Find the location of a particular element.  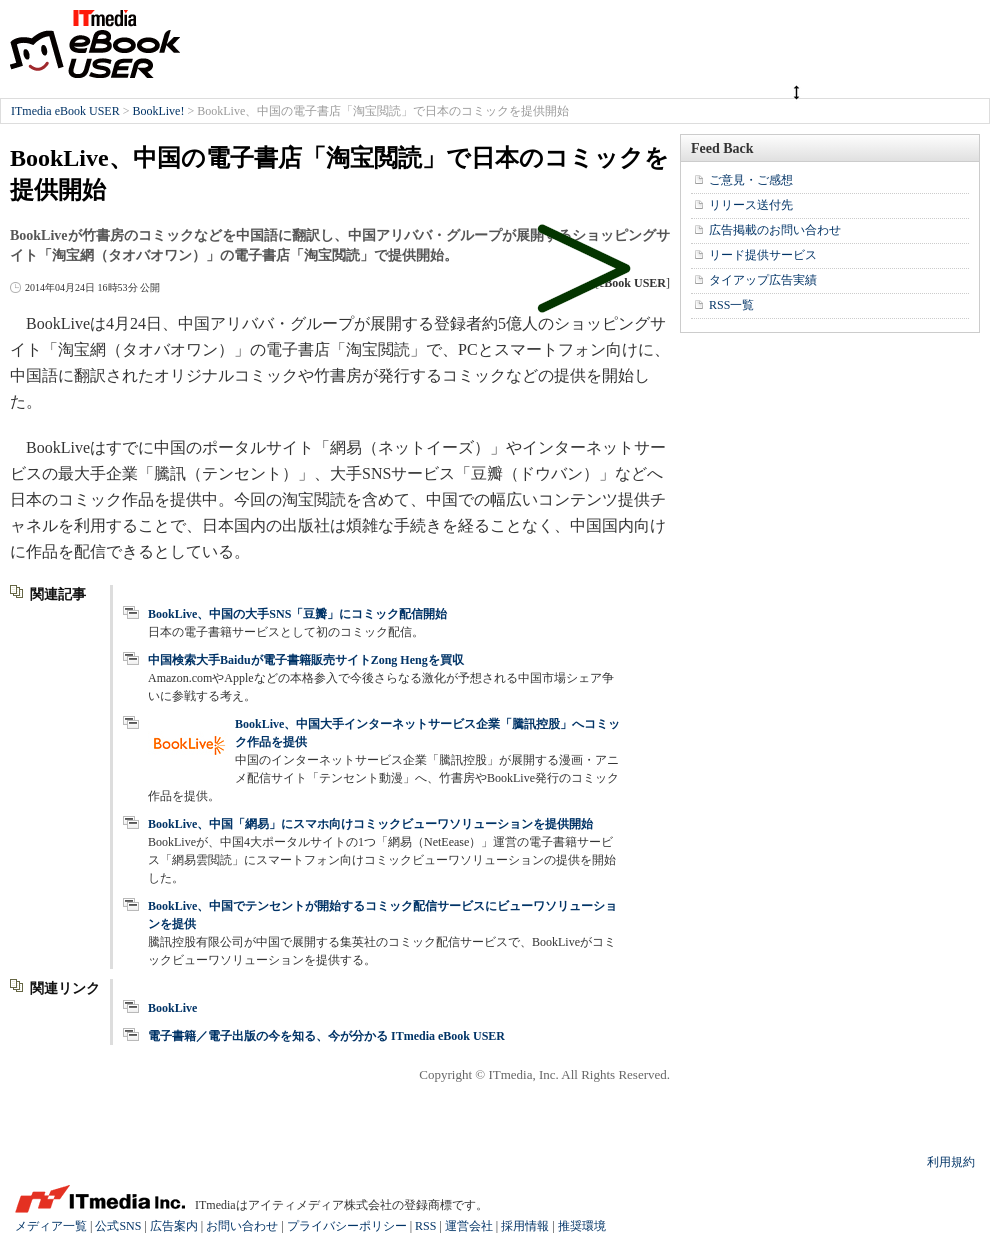

navigate to the next item or page is located at coordinates (577, 268).